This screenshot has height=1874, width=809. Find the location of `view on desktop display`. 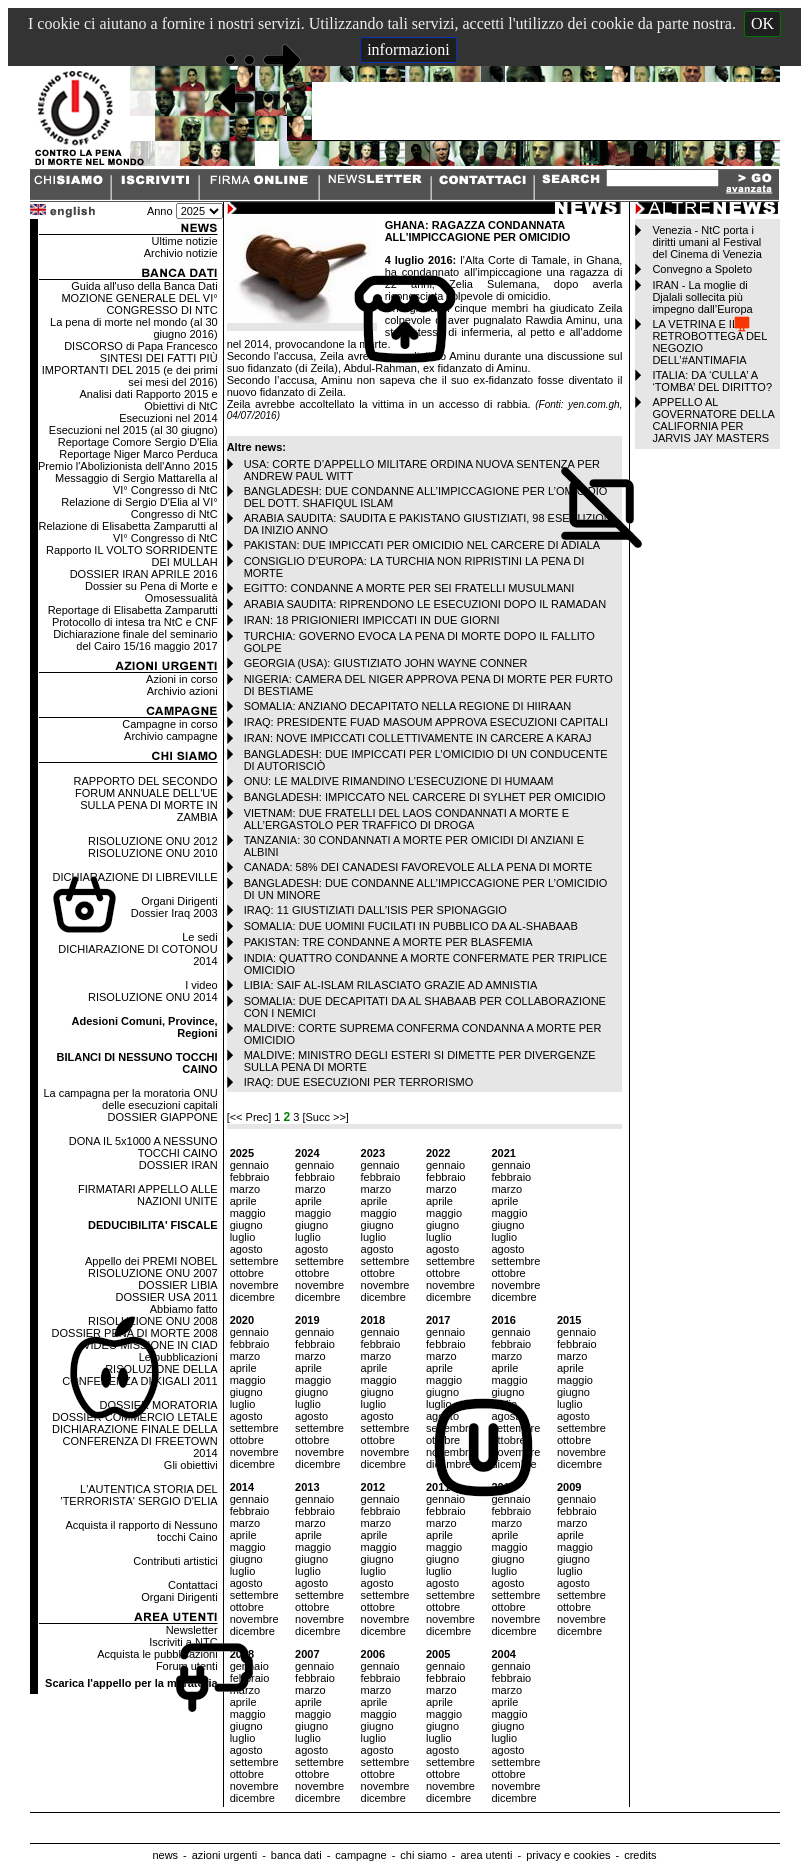

view on desktop display is located at coordinates (742, 324).